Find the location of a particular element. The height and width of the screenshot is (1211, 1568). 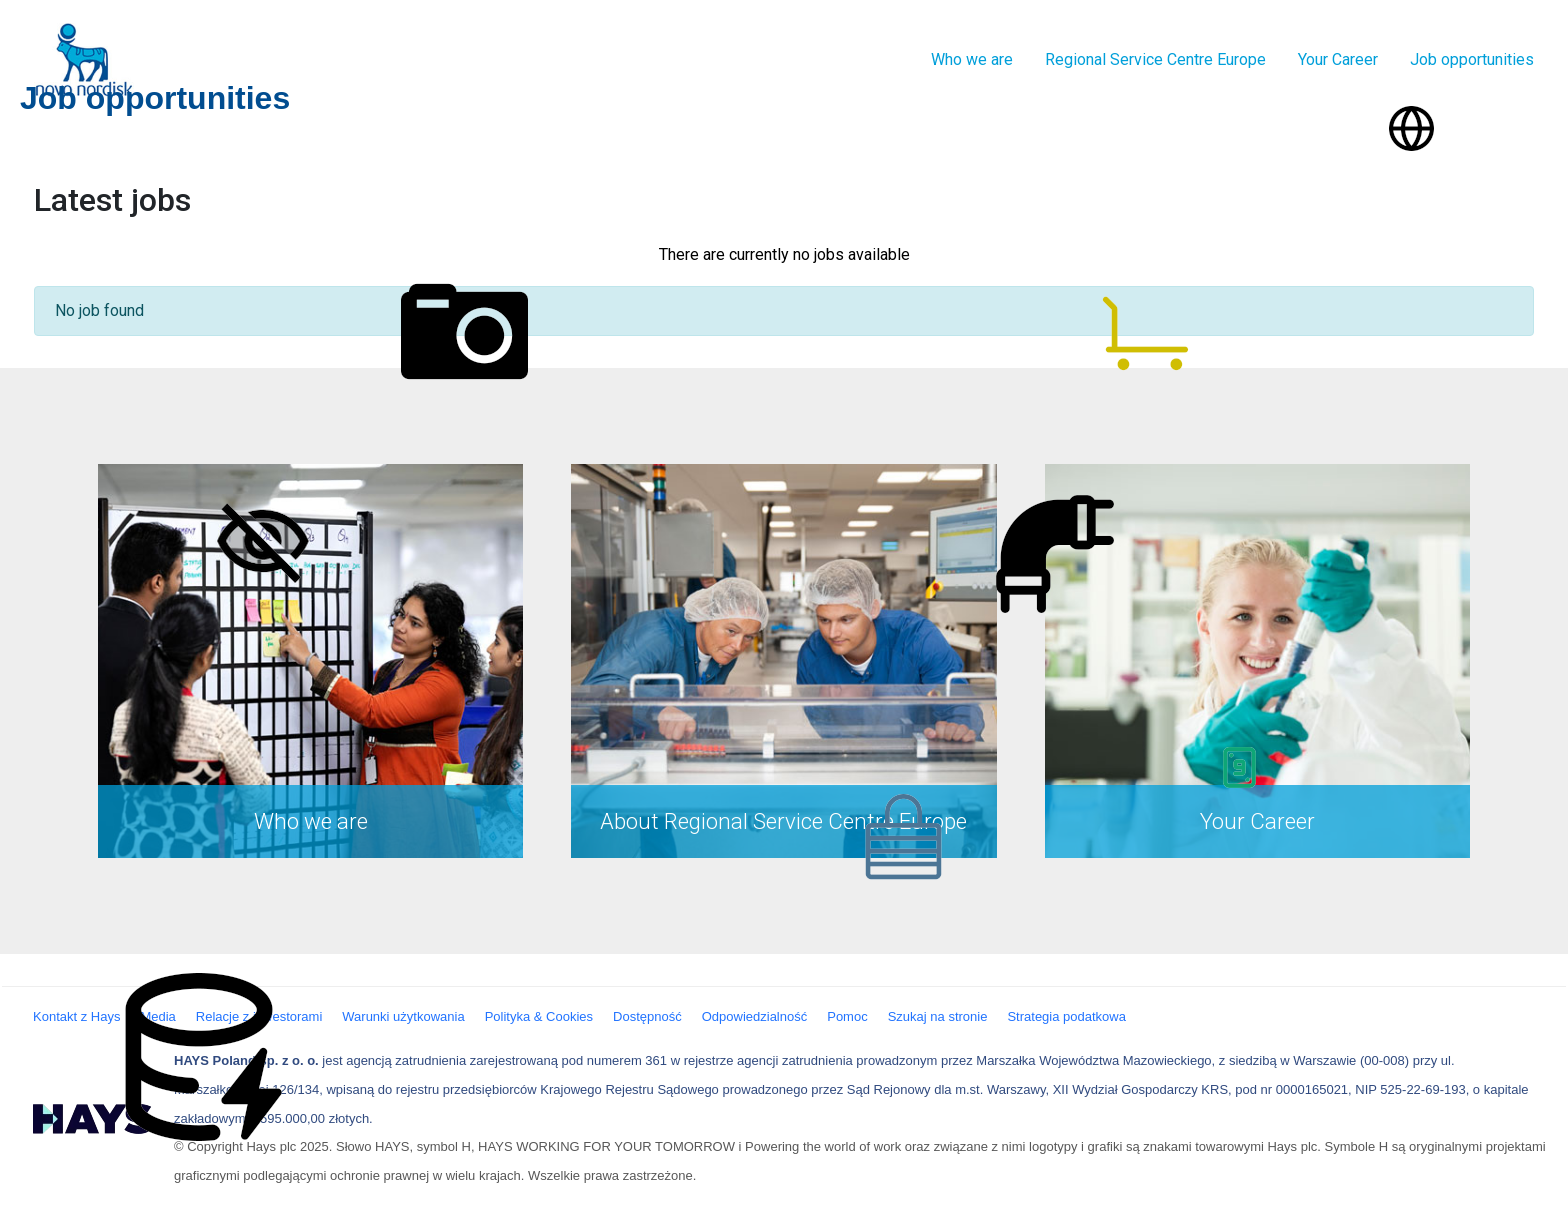

play the 9 card in a card game is located at coordinates (1239, 767).